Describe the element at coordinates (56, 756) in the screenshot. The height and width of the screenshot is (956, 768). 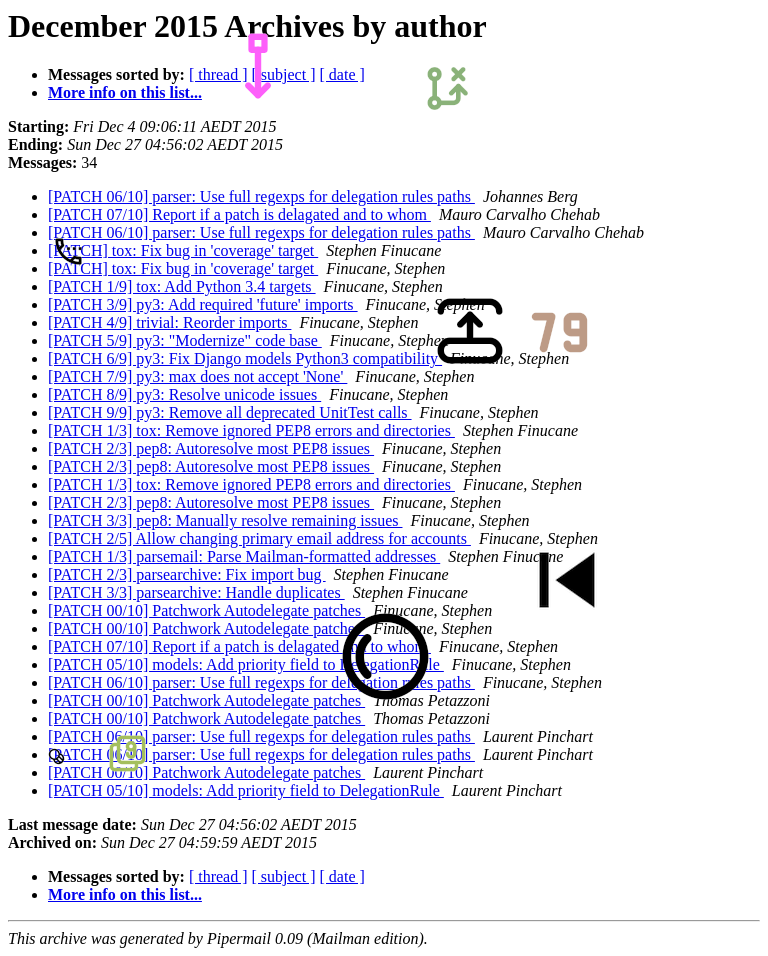
I see `subtract or remove a shape from selection` at that location.